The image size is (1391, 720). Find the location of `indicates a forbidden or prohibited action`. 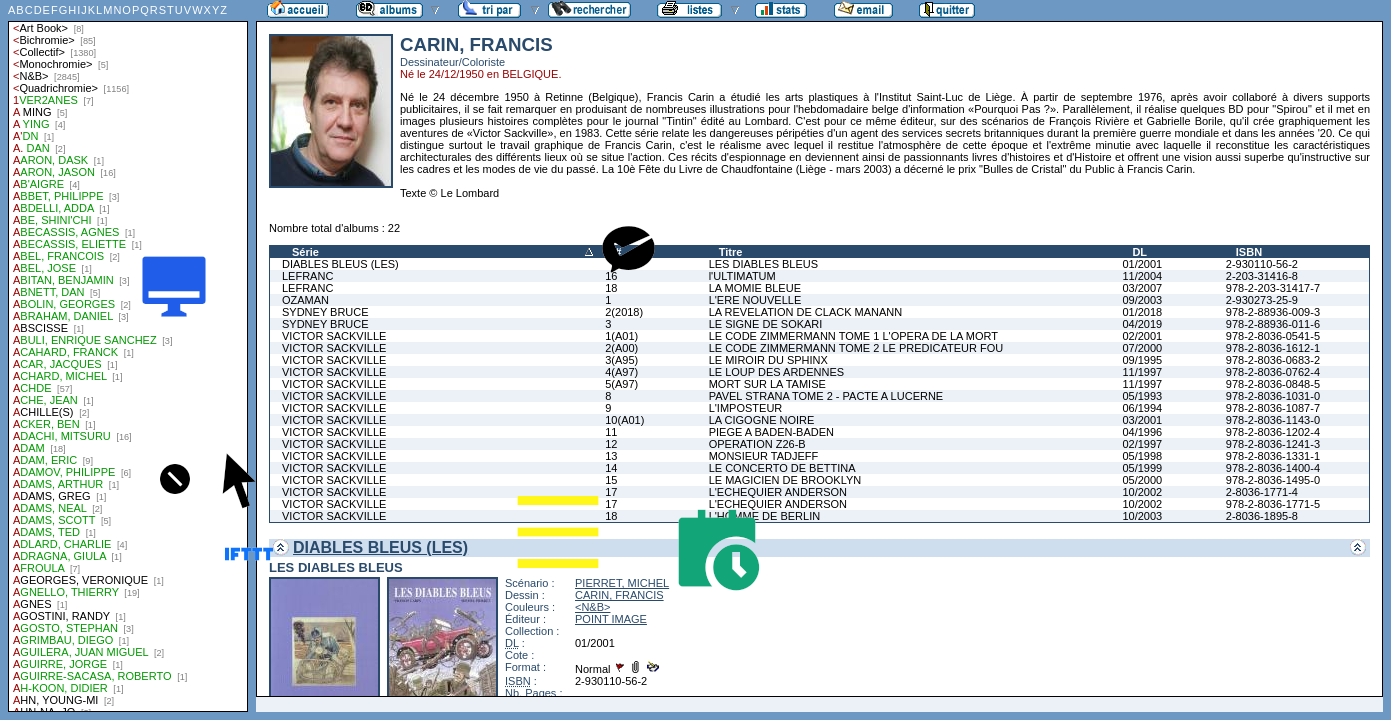

indicates a forbidden or prohibited action is located at coordinates (175, 479).